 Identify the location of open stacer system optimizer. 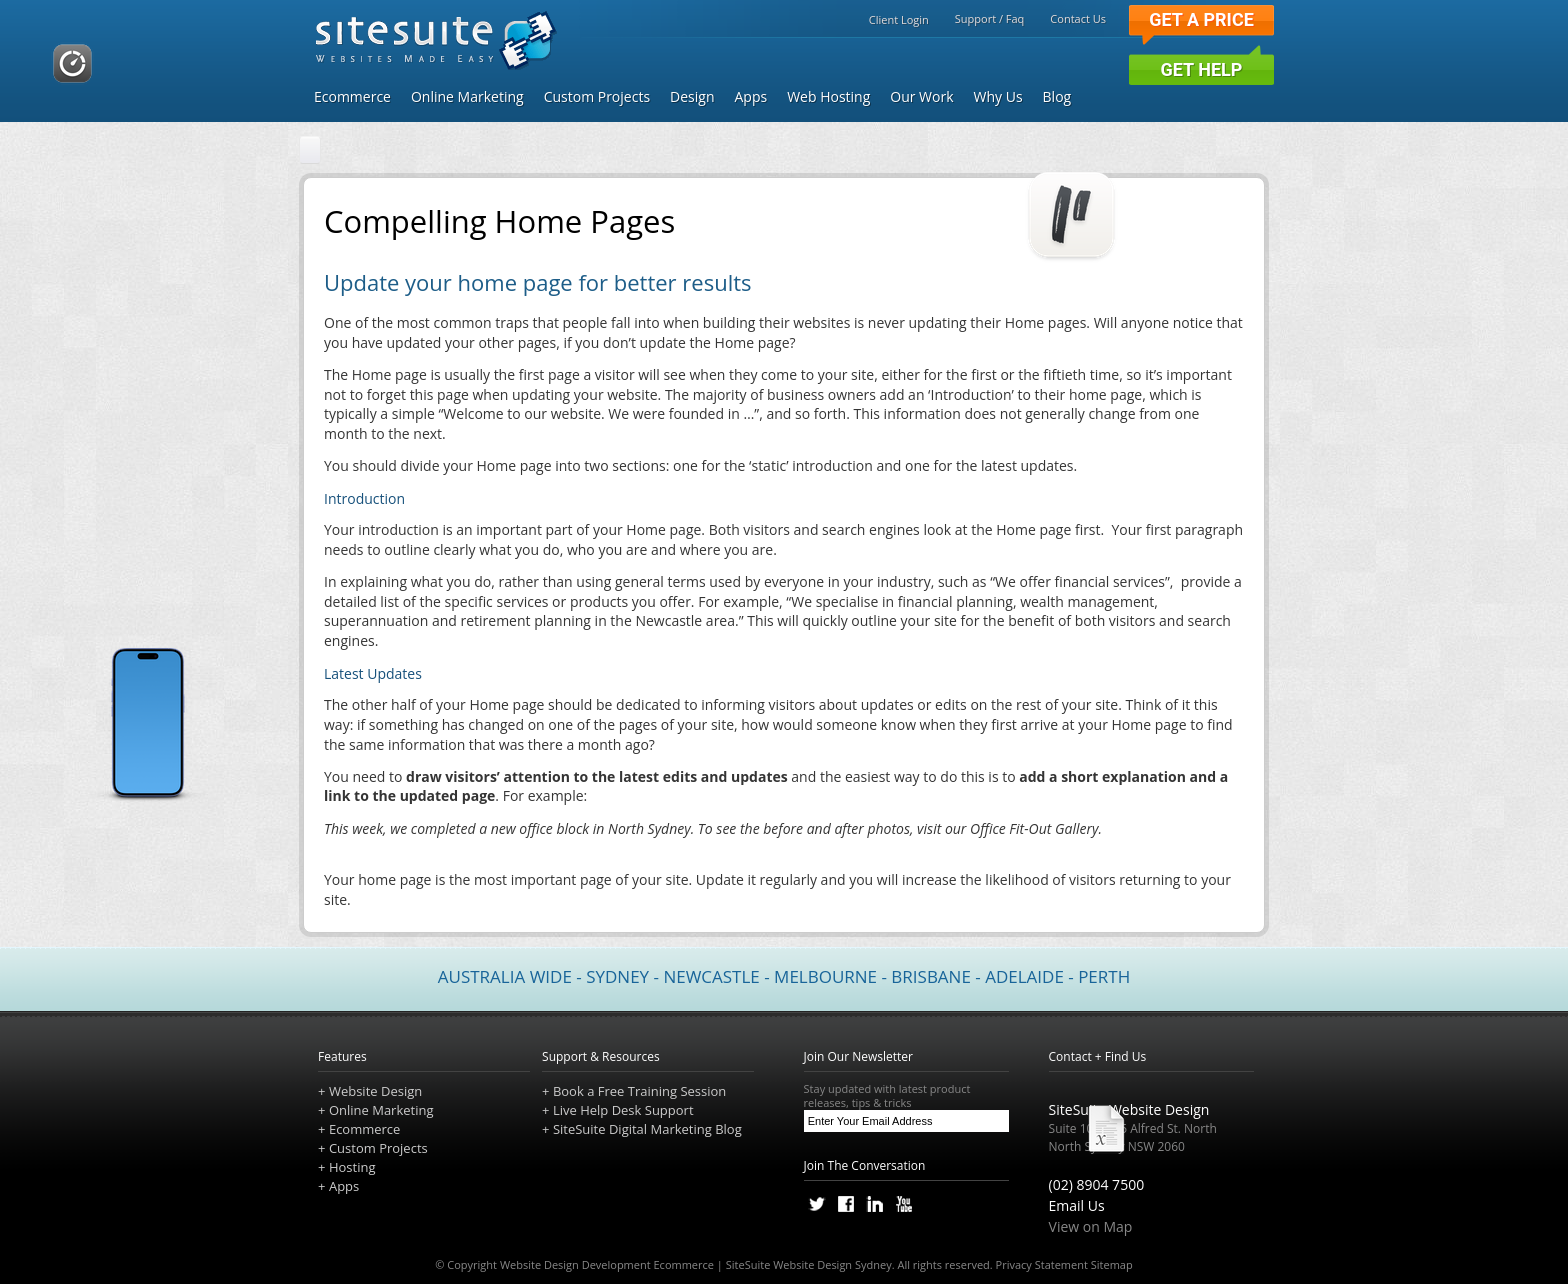
(72, 63).